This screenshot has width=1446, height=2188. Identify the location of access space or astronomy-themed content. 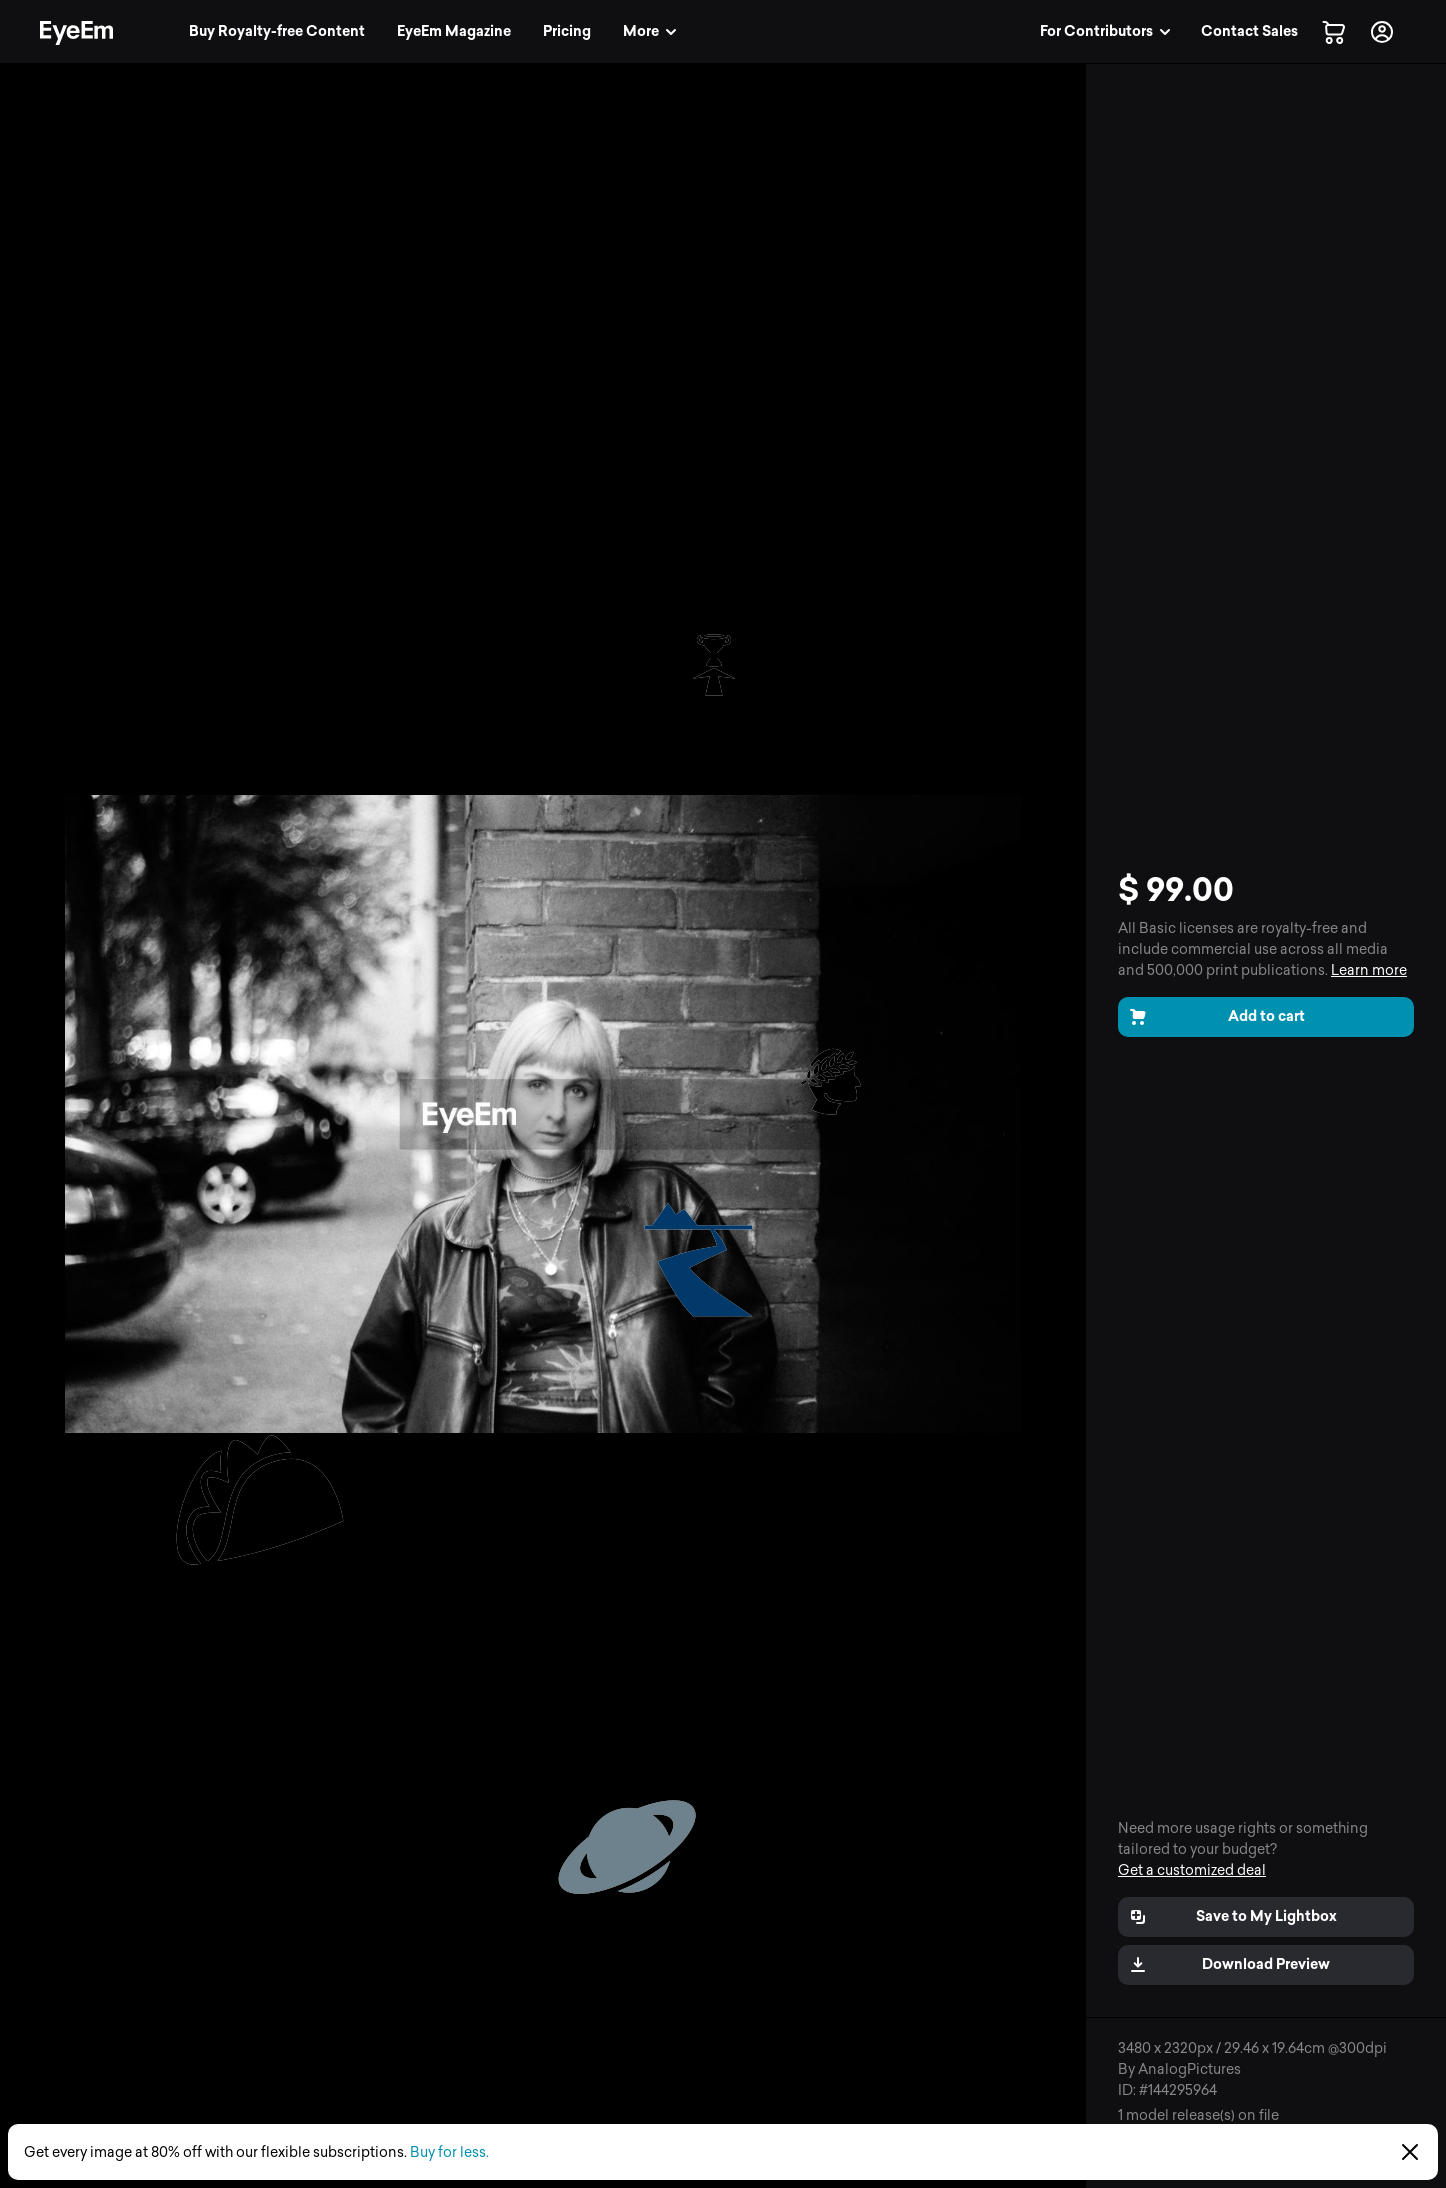
(628, 1849).